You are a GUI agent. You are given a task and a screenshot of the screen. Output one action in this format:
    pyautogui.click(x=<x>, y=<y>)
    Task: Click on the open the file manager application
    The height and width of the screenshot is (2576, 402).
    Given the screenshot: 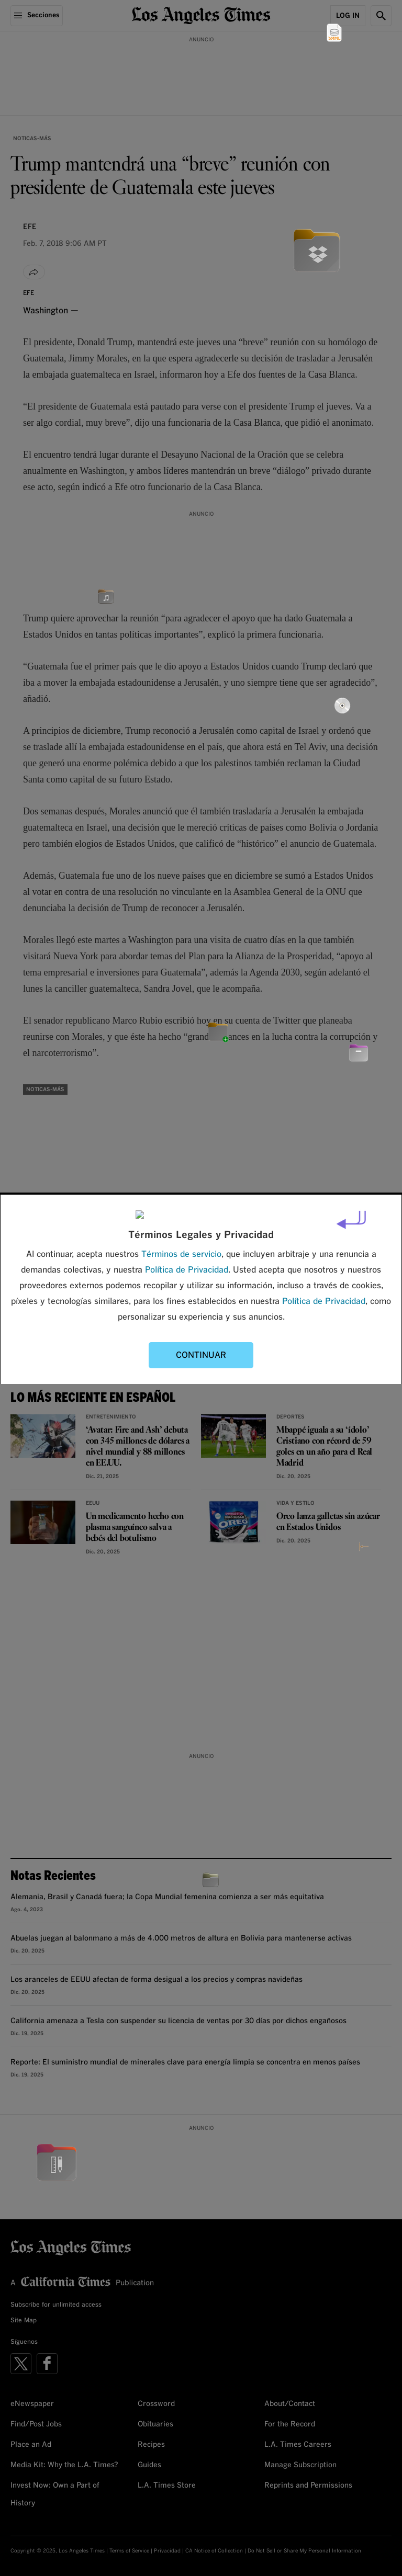 What is the action you would take?
    pyautogui.click(x=359, y=1053)
    